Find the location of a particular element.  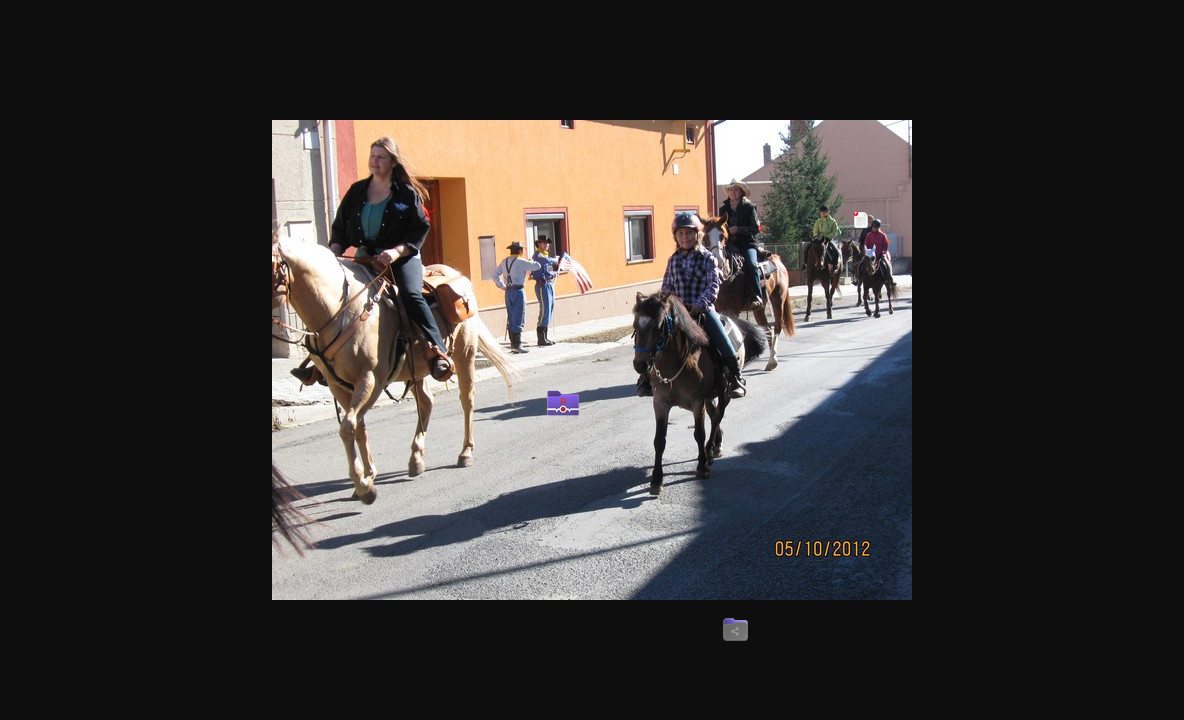

folder for Pokémon Team Rocket collection or fan content is located at coordinates (563, 404).